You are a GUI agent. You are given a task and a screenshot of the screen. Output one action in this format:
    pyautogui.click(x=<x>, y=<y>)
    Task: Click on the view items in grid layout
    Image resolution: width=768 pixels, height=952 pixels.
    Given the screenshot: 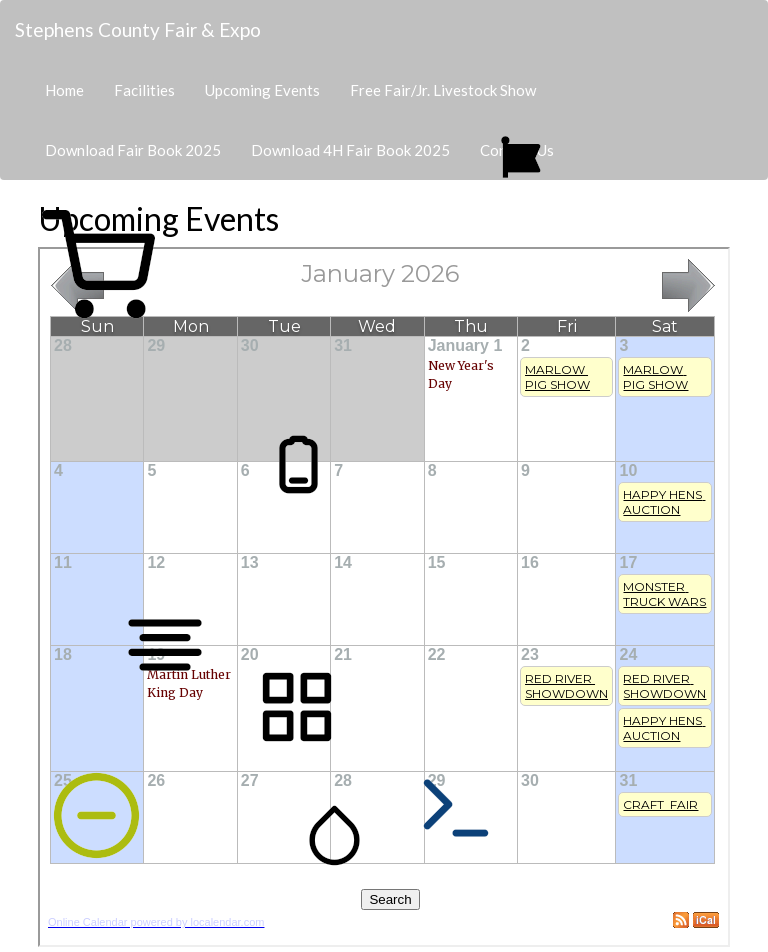 What is the action you would take?
    pyautogui.click(x=297, y=707)
    